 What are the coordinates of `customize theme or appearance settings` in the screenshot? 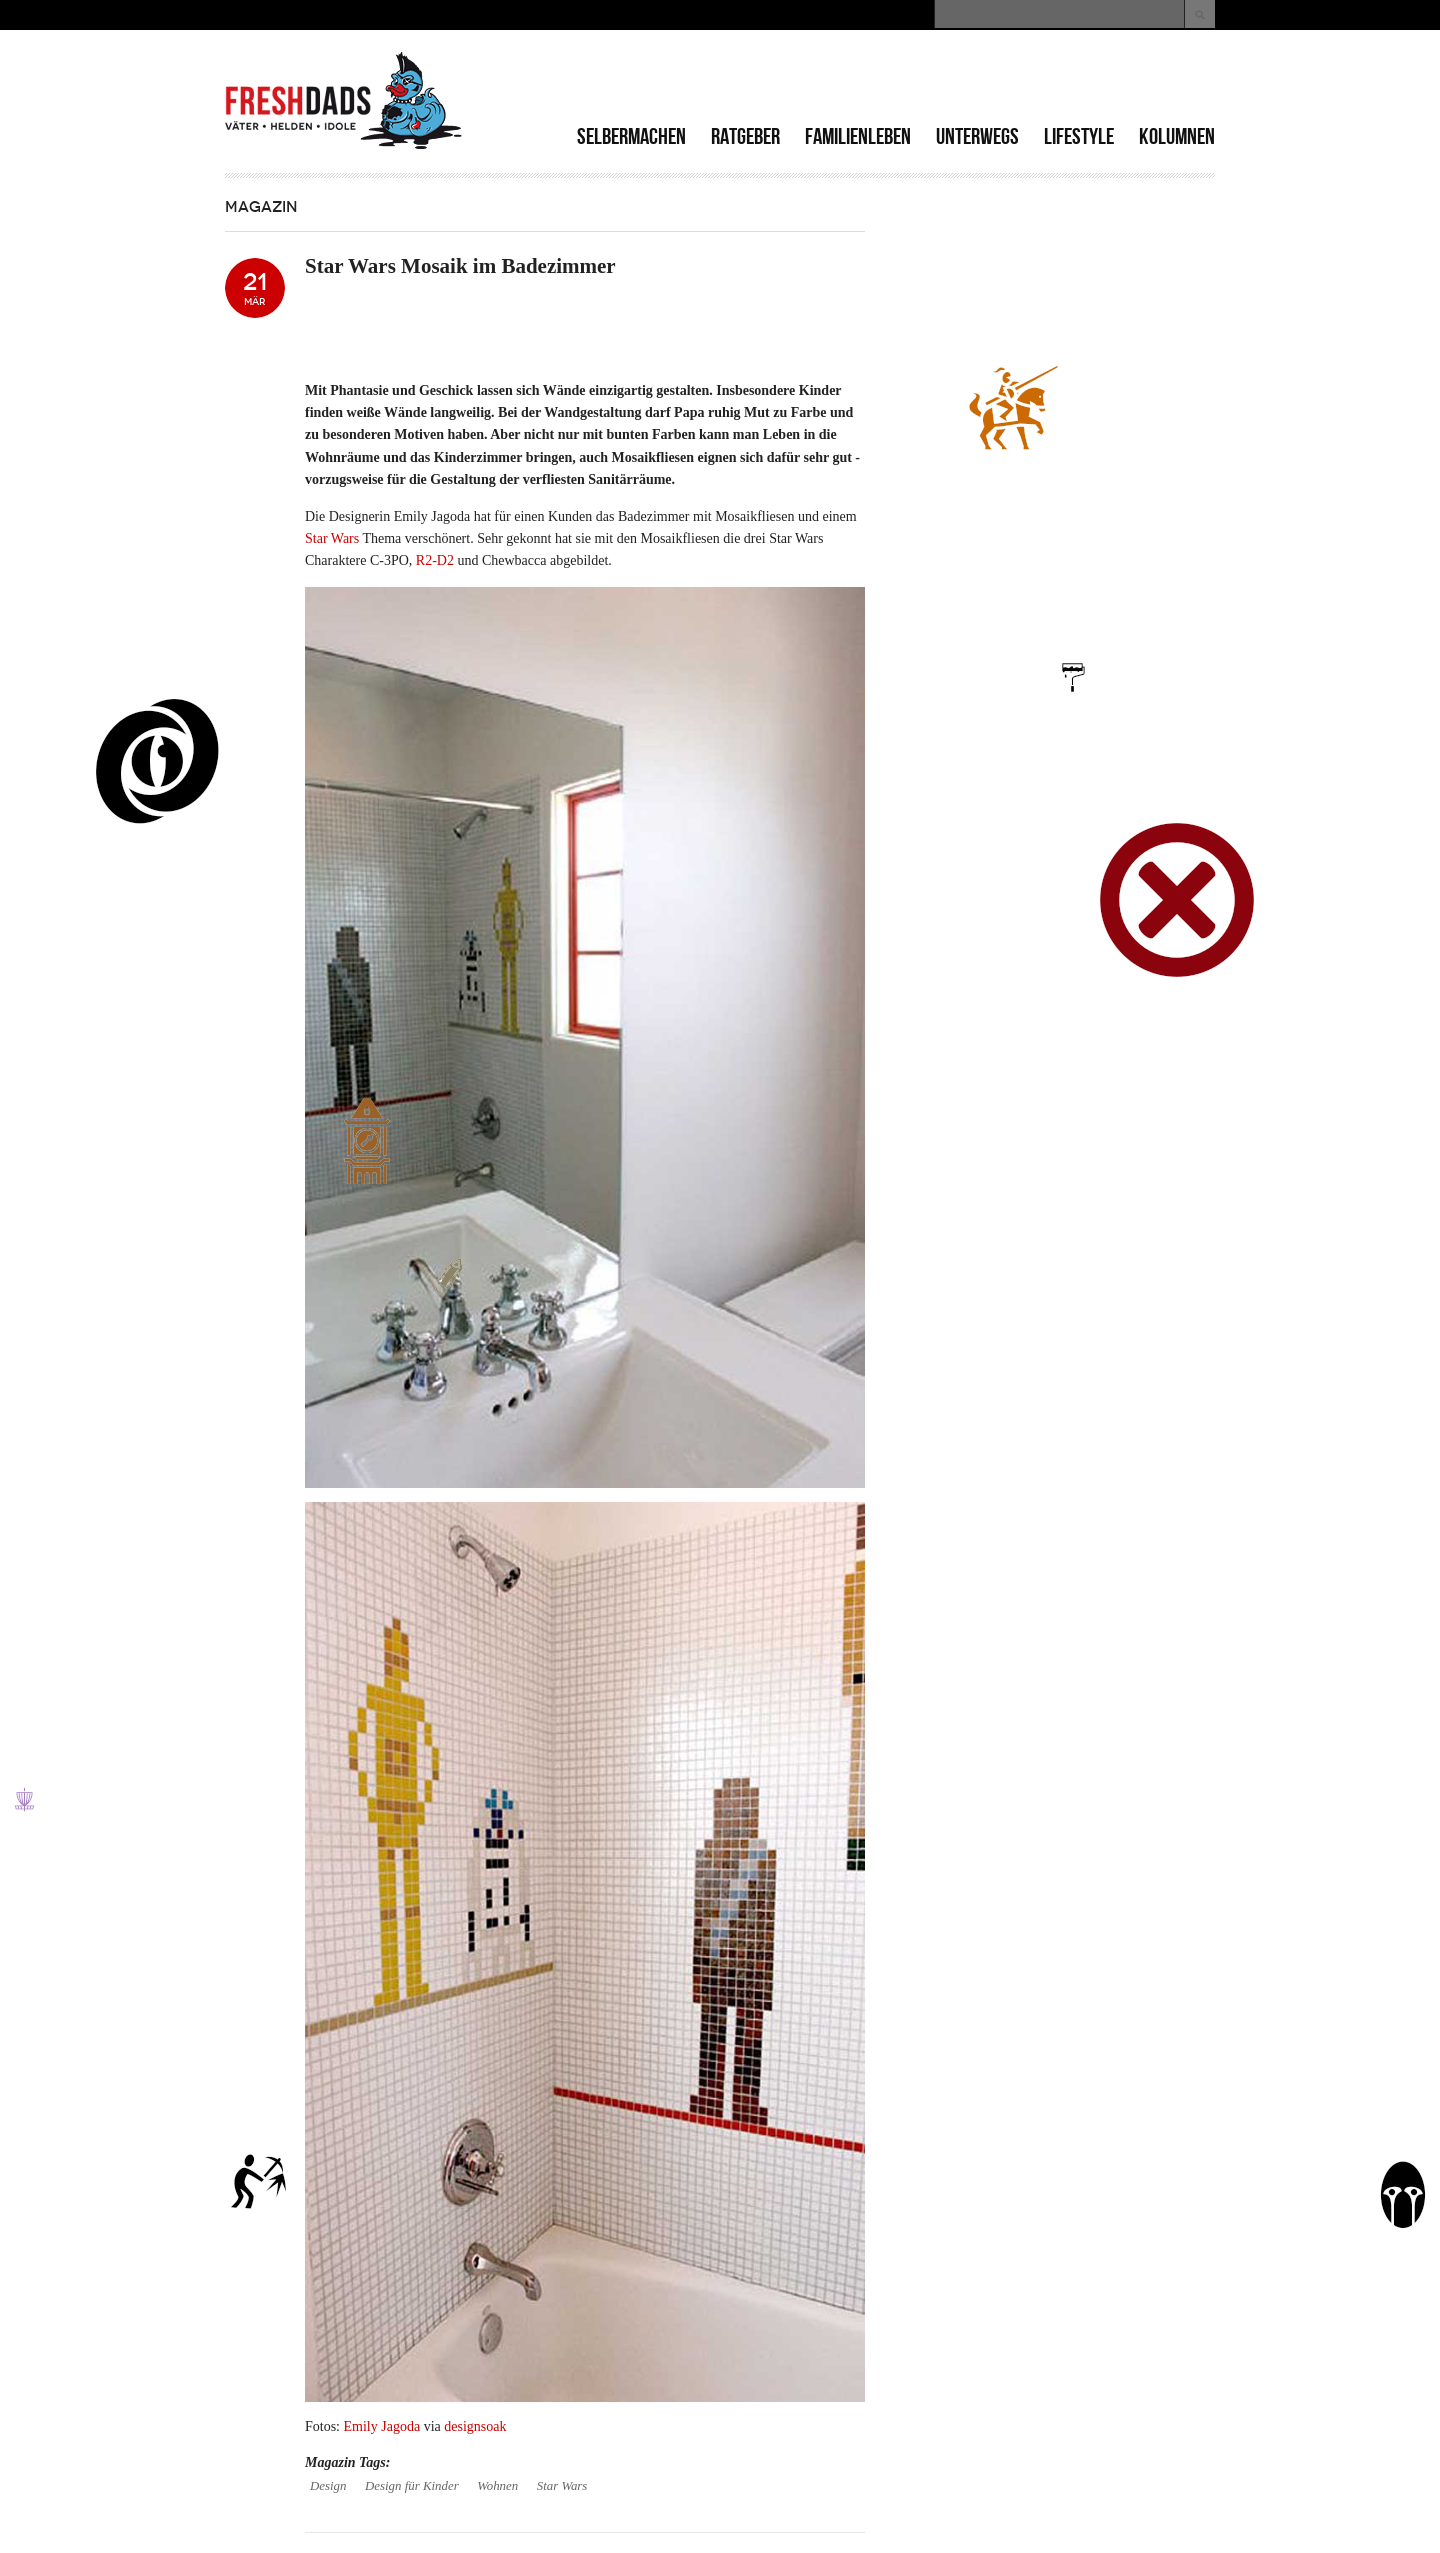 It's located at (1072, 677).